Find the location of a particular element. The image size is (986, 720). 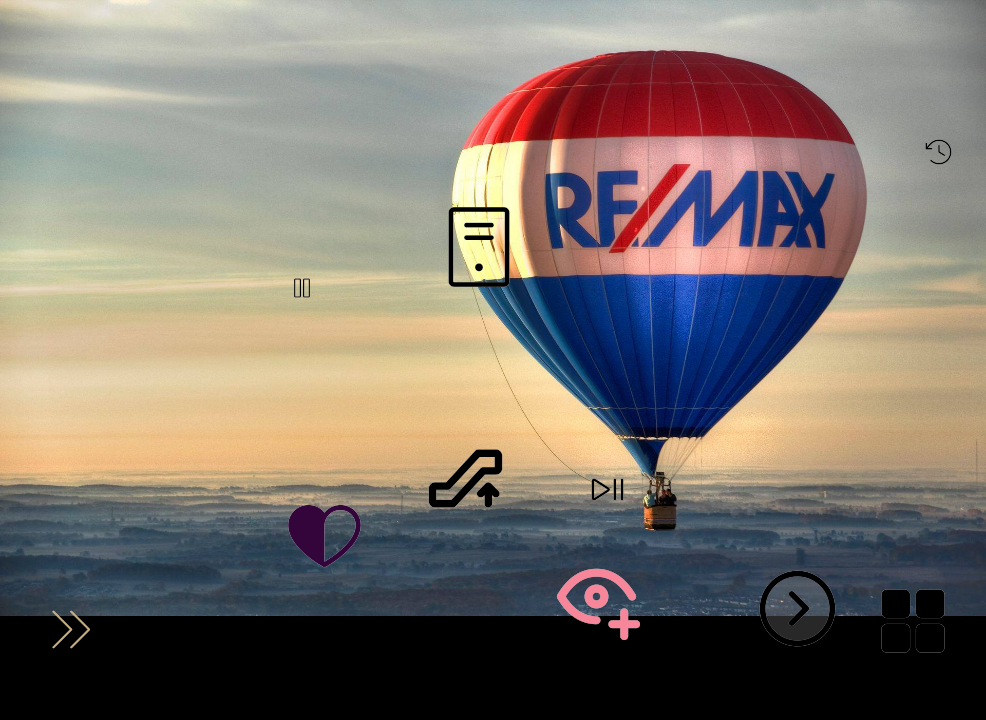

view history or recent activity is located at coordinates (939, 152).